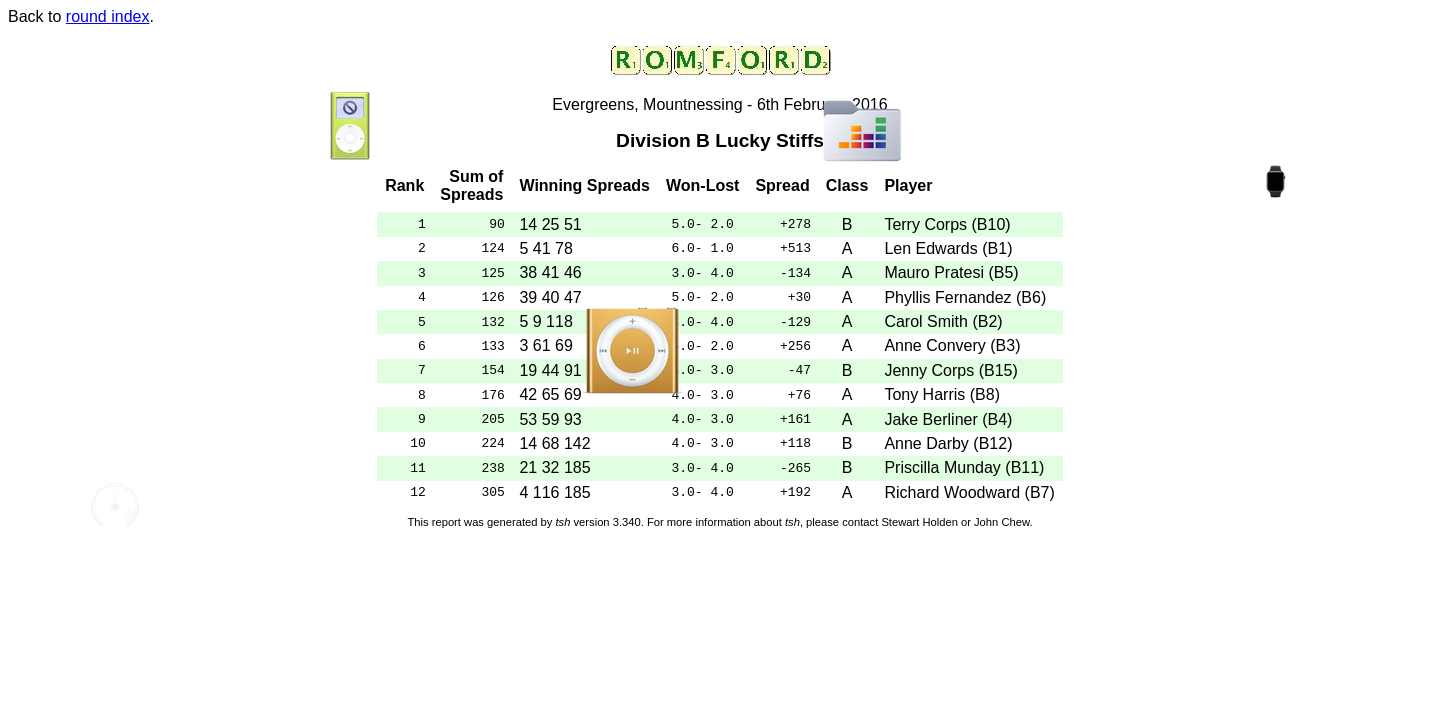 This screenshot has width=1440, height=720. I want to click on apple watch series 8 device icon, so click(1275, 181).